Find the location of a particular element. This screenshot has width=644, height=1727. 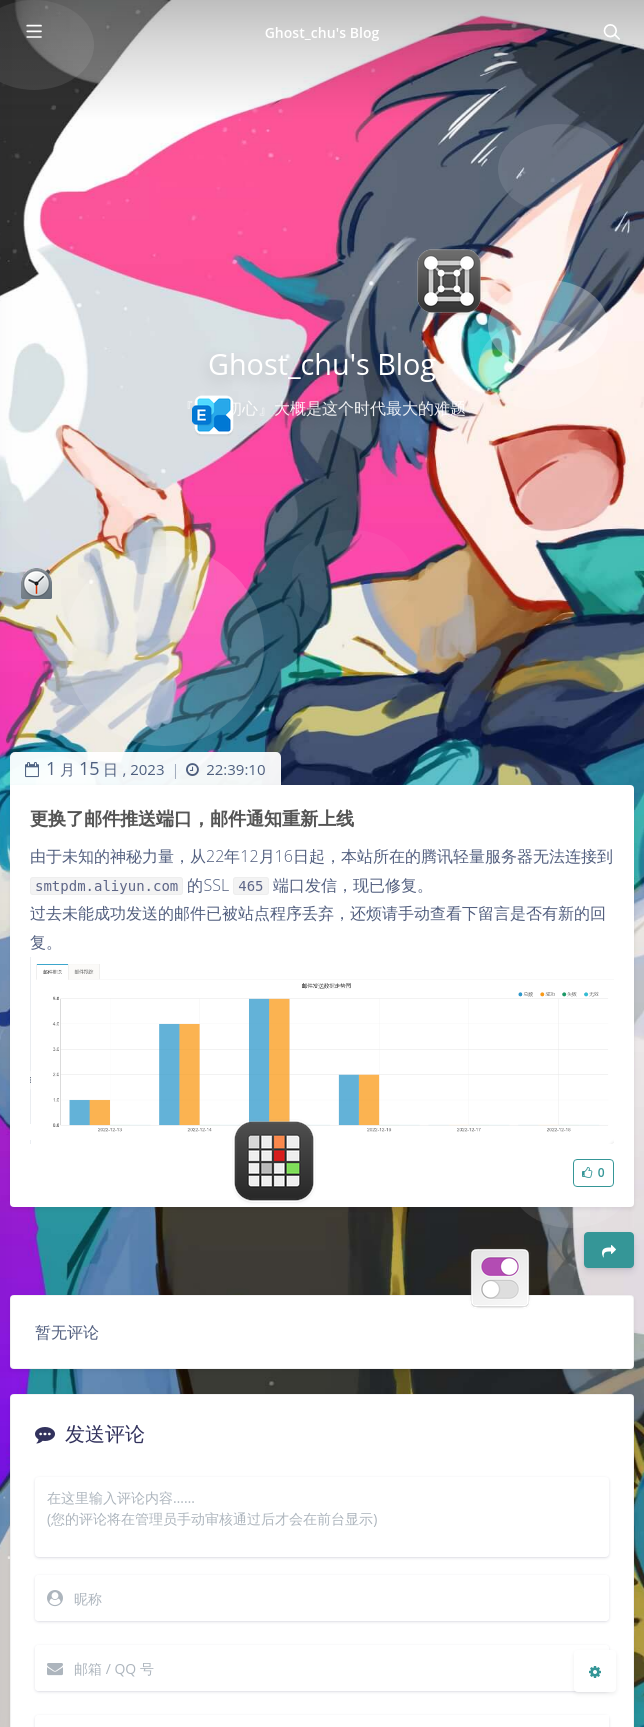

open the alarm clock app is located at coordinates (36, 583).